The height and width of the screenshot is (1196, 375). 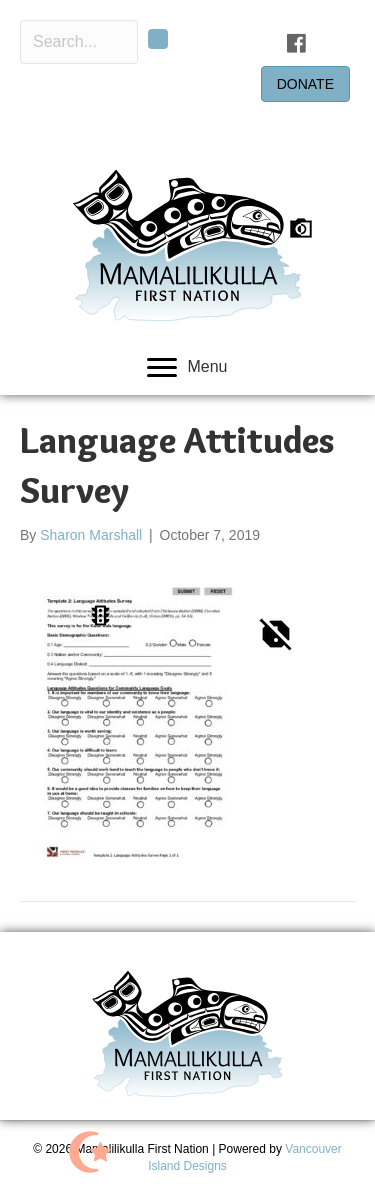 What do you see at coordinates (100, 615) in the screenshot?
I see `view traffic conditions` at bounding box center [100, 615].